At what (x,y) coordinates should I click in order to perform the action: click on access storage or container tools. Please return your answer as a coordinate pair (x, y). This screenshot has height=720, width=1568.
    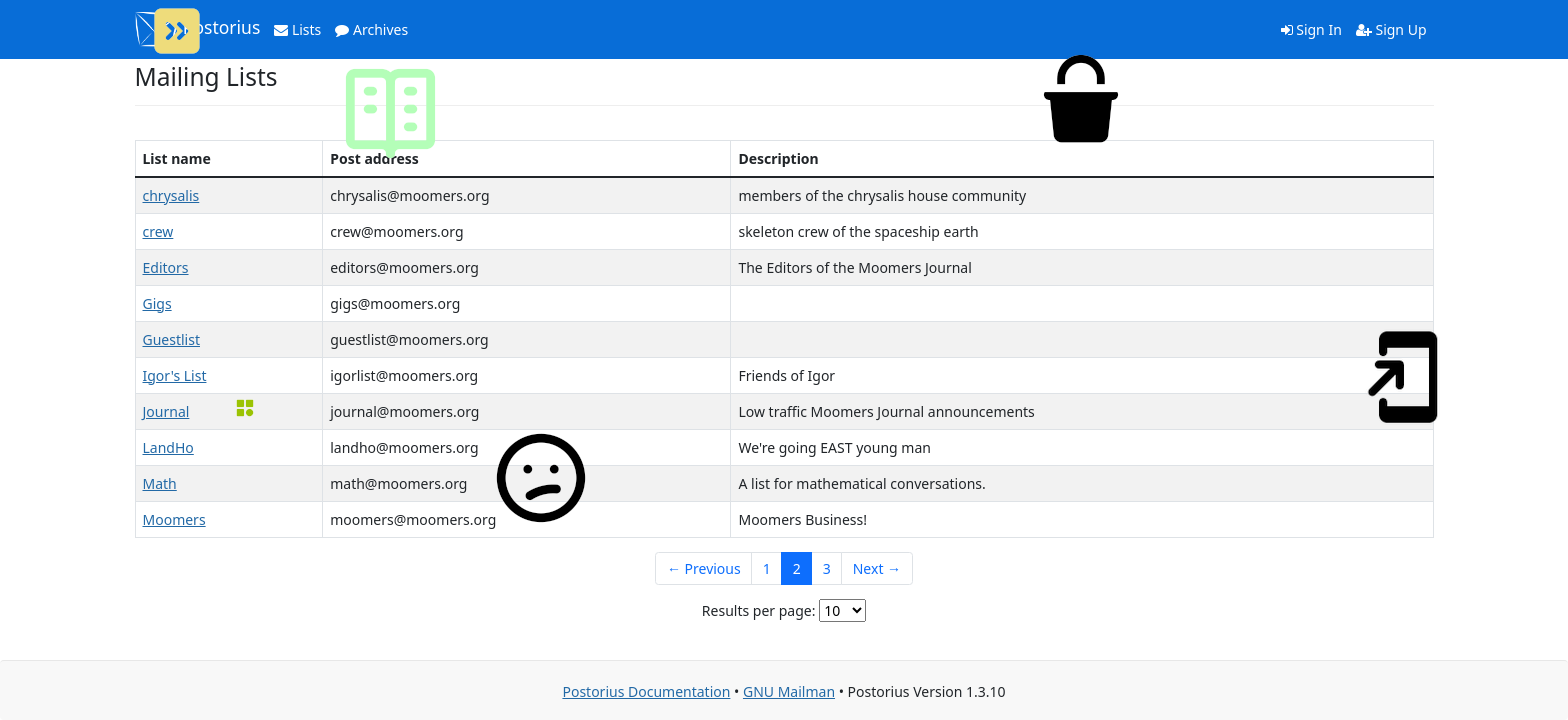
    Looking at the image, I should click on (1081, 100).